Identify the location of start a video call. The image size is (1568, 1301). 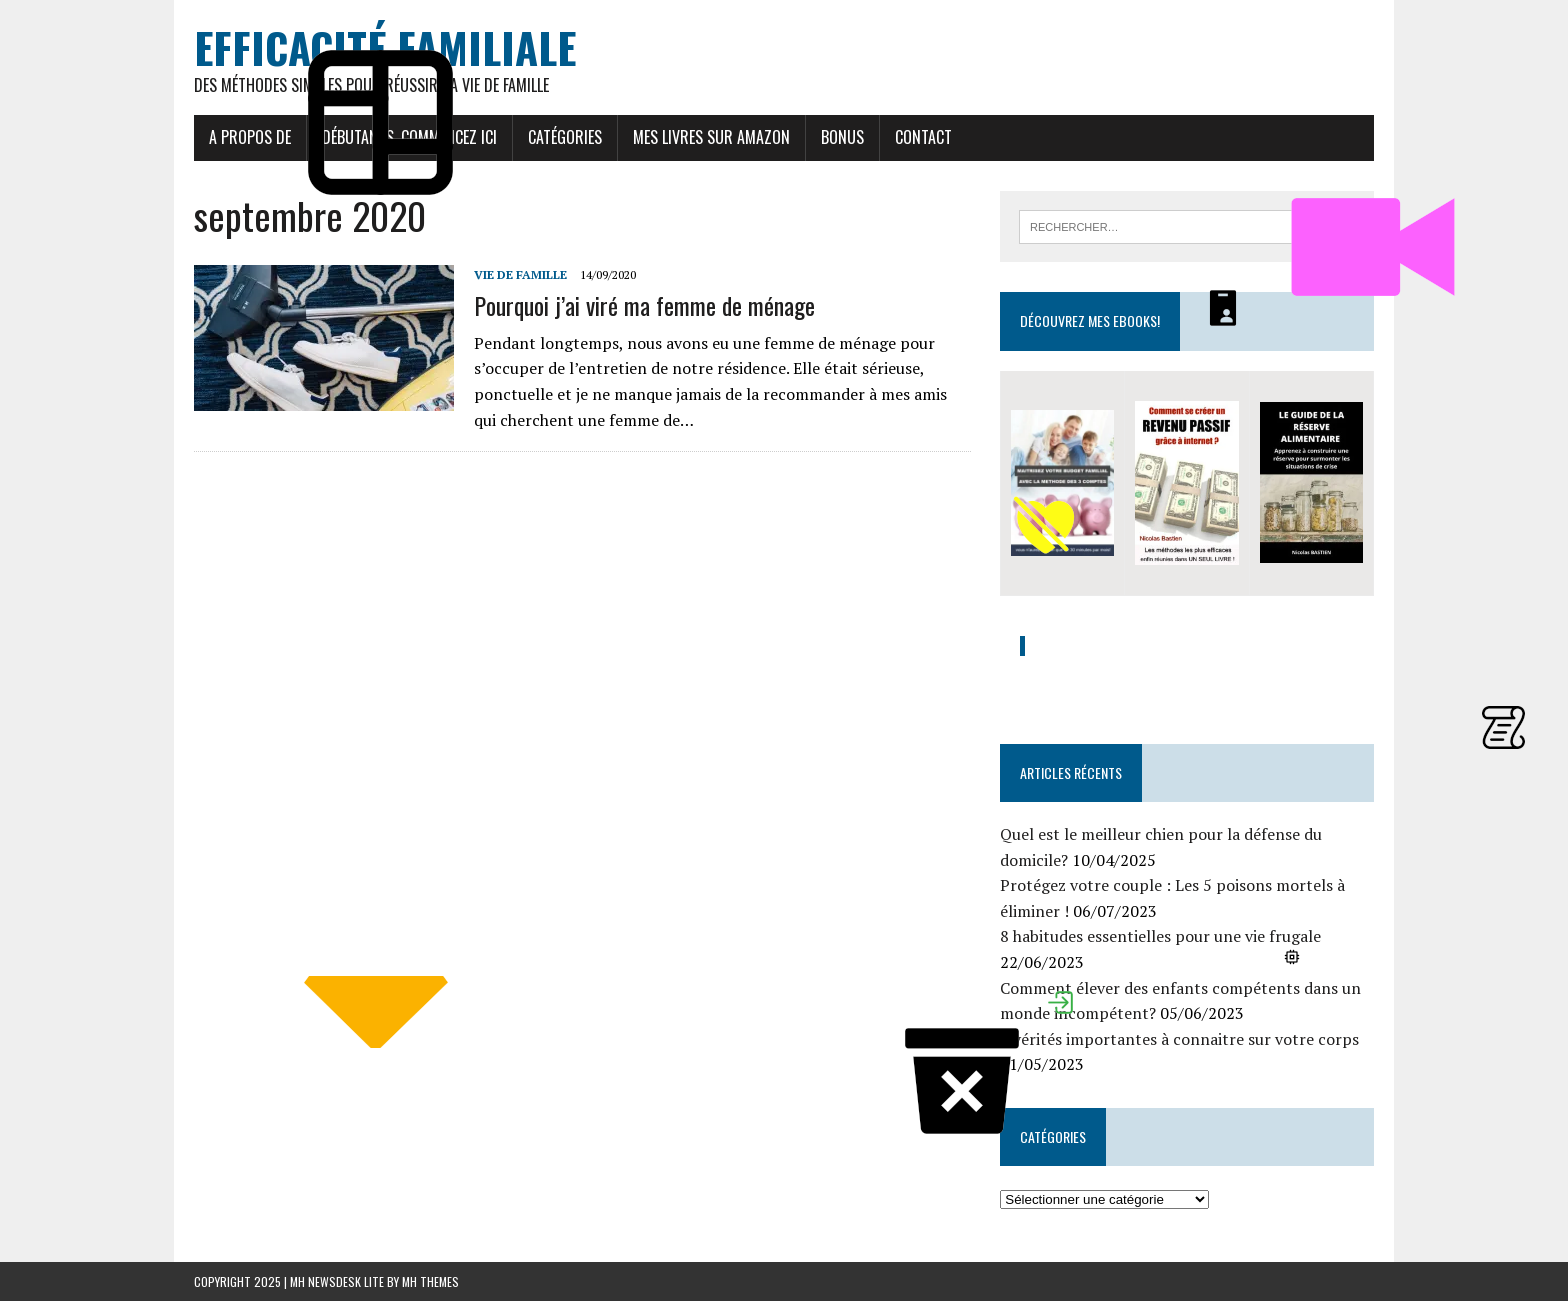
(1373, 247).